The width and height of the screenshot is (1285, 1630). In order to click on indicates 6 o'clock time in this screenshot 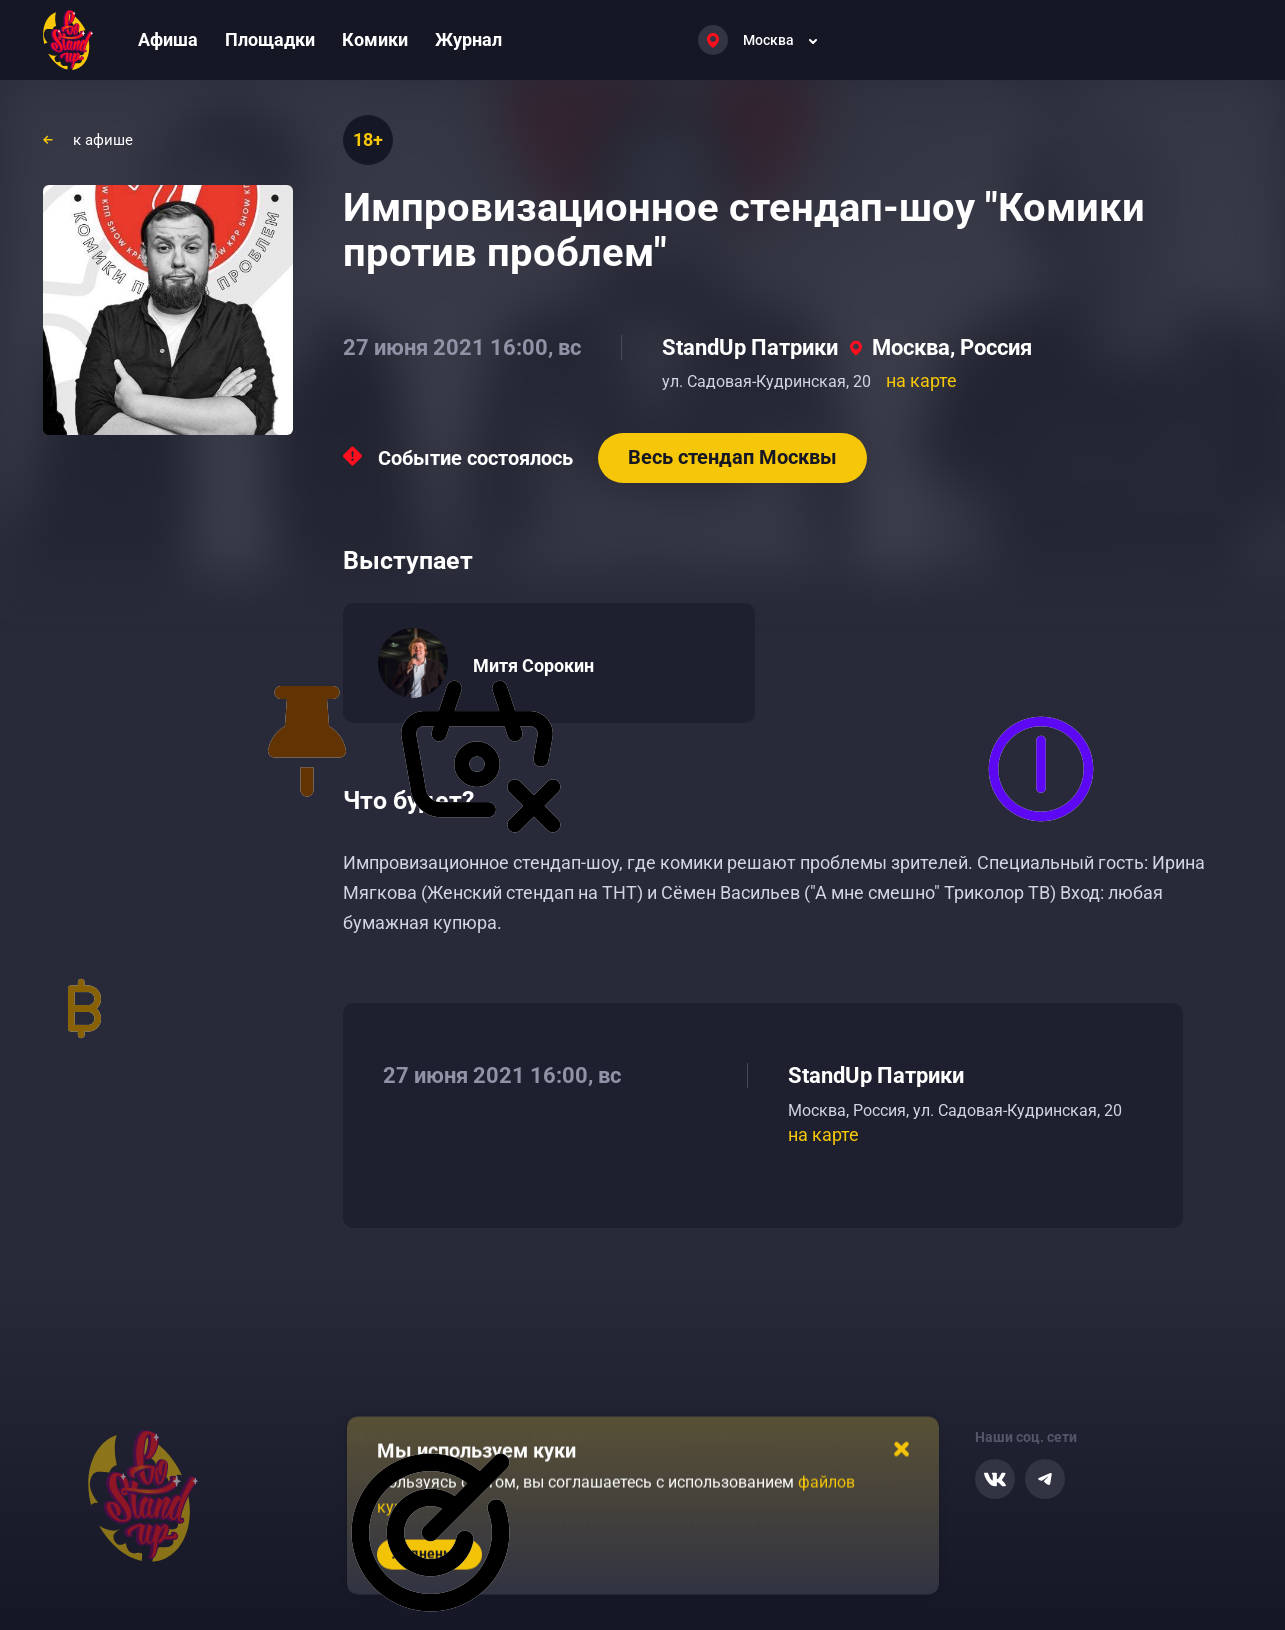, I will do `click(1041, 769)`.